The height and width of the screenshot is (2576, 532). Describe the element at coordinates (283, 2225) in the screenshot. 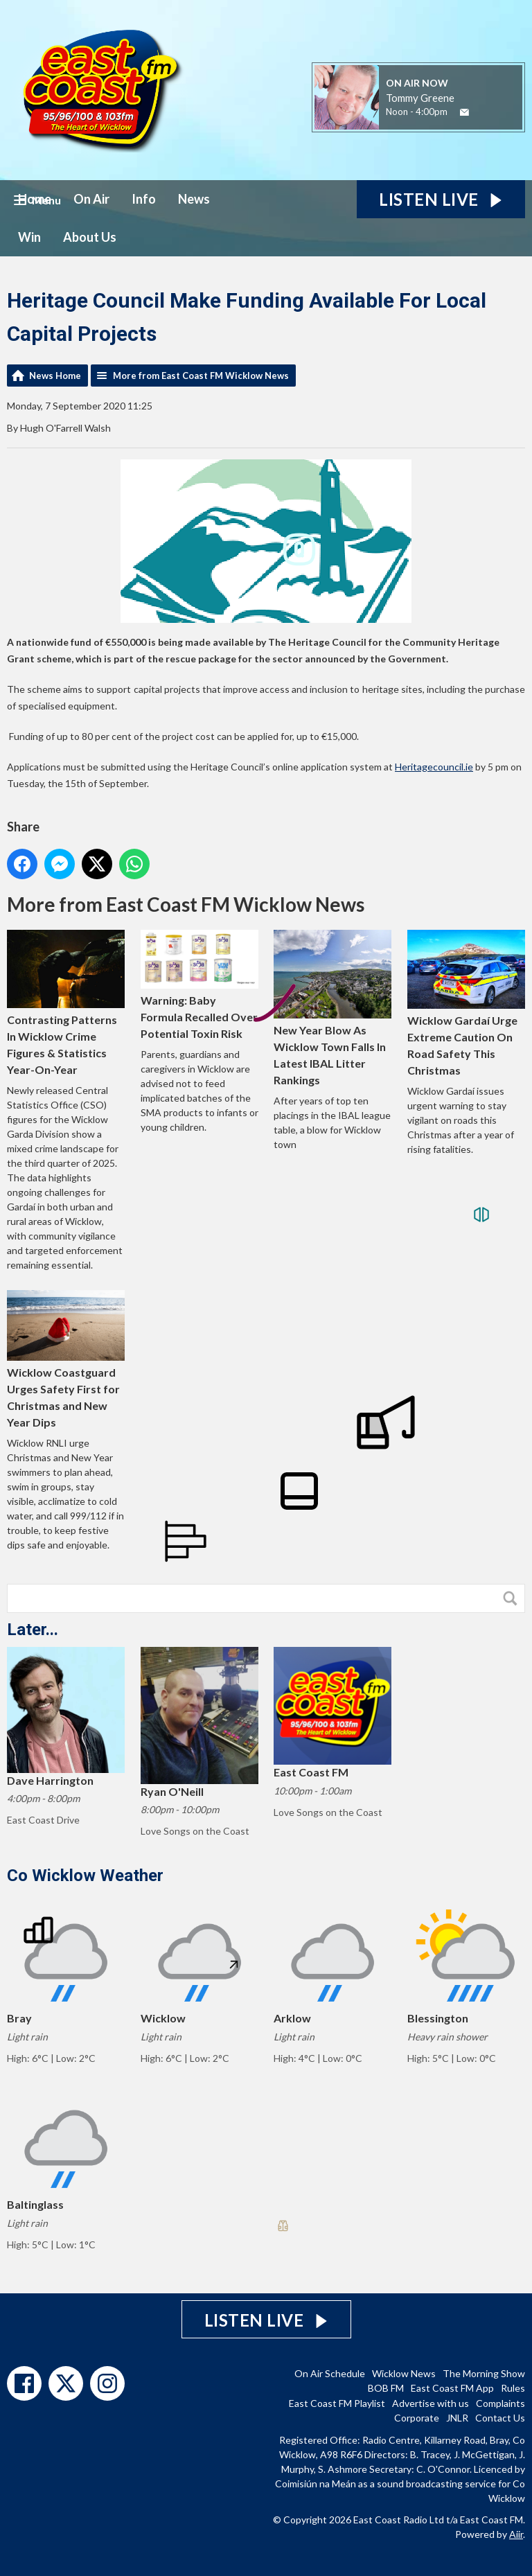

I see `view outerwear or jacket options` at that location.